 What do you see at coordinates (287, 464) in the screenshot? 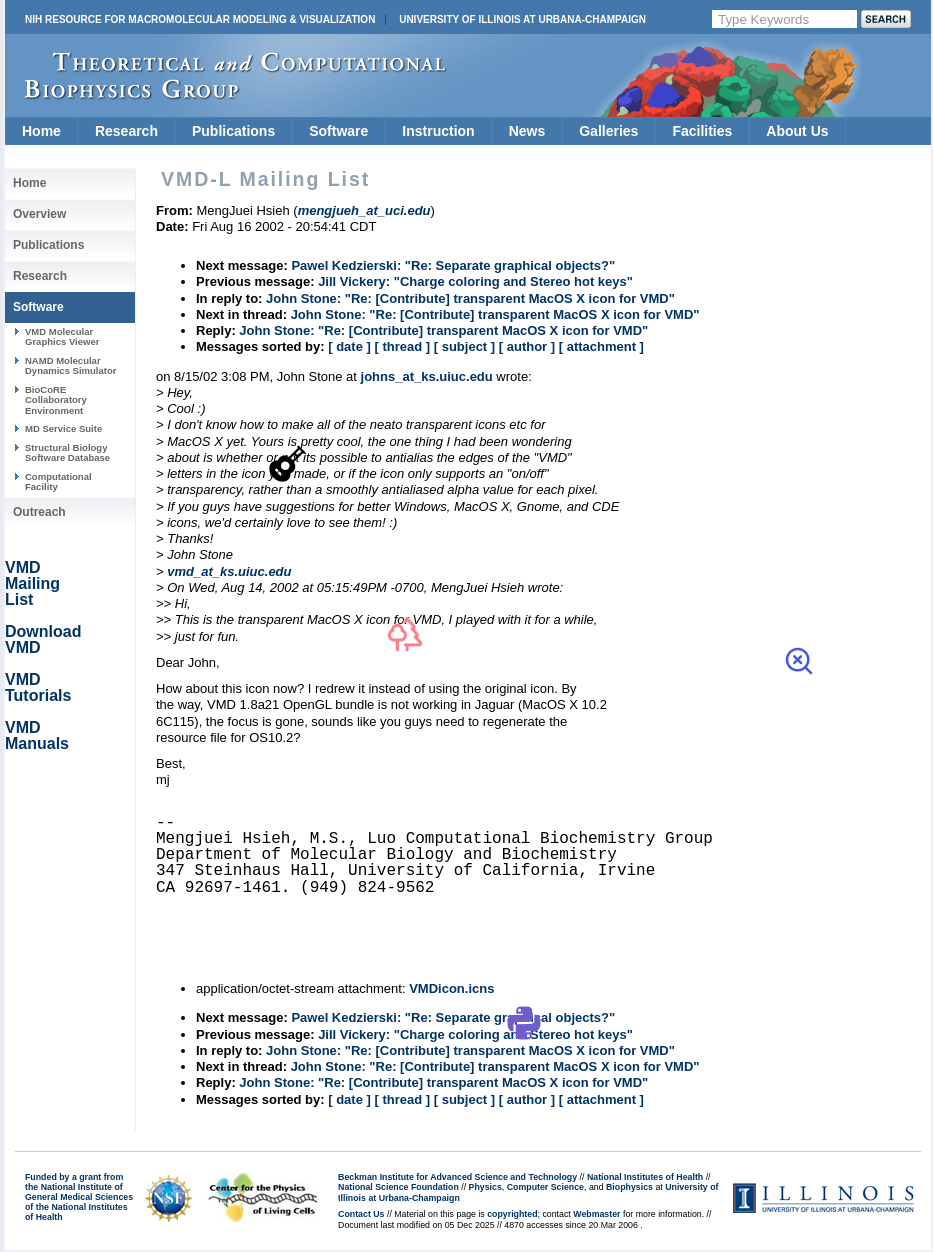
I see `access music or instrument tools` at bounding box center [287, 464].